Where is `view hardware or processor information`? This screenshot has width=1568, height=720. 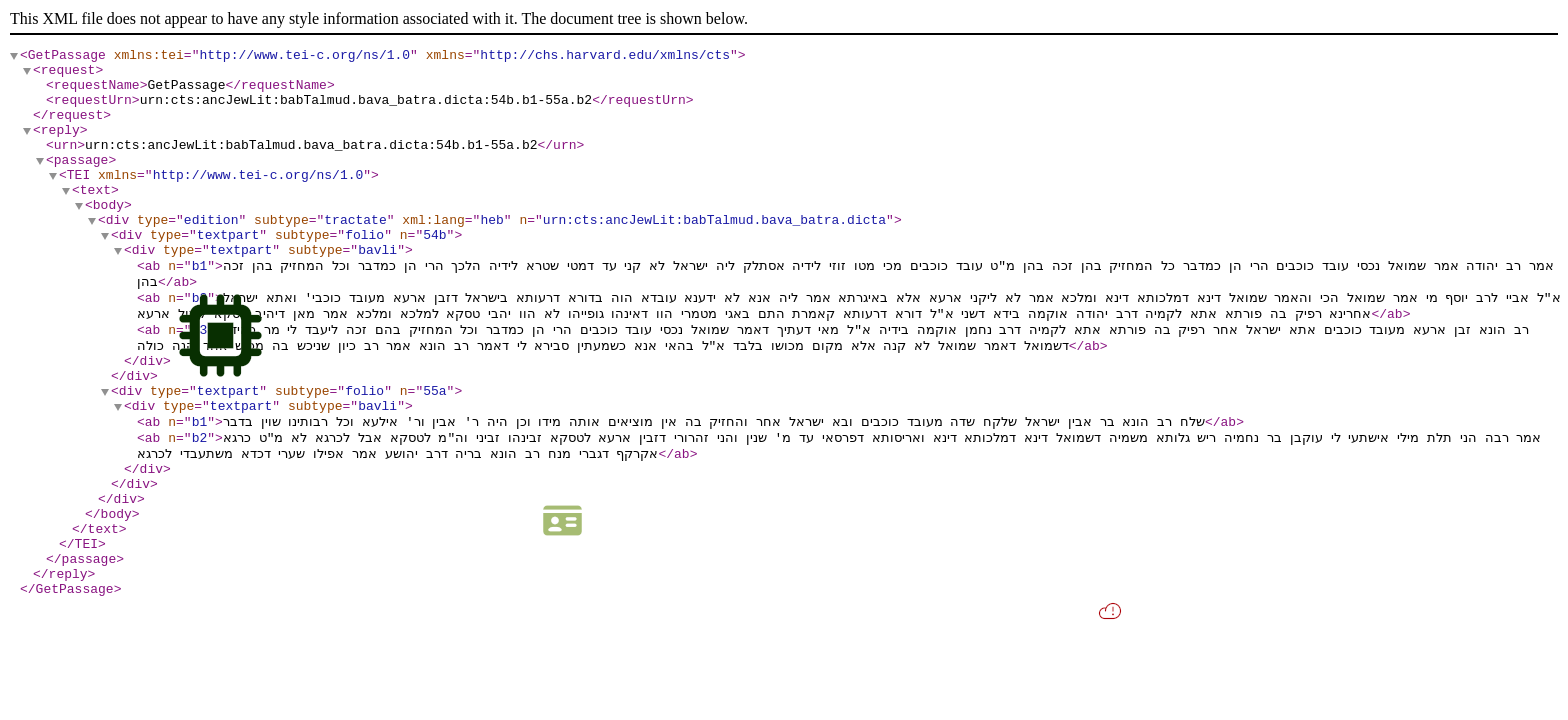 view hardware or processor information is located at coordinates (220, 335).